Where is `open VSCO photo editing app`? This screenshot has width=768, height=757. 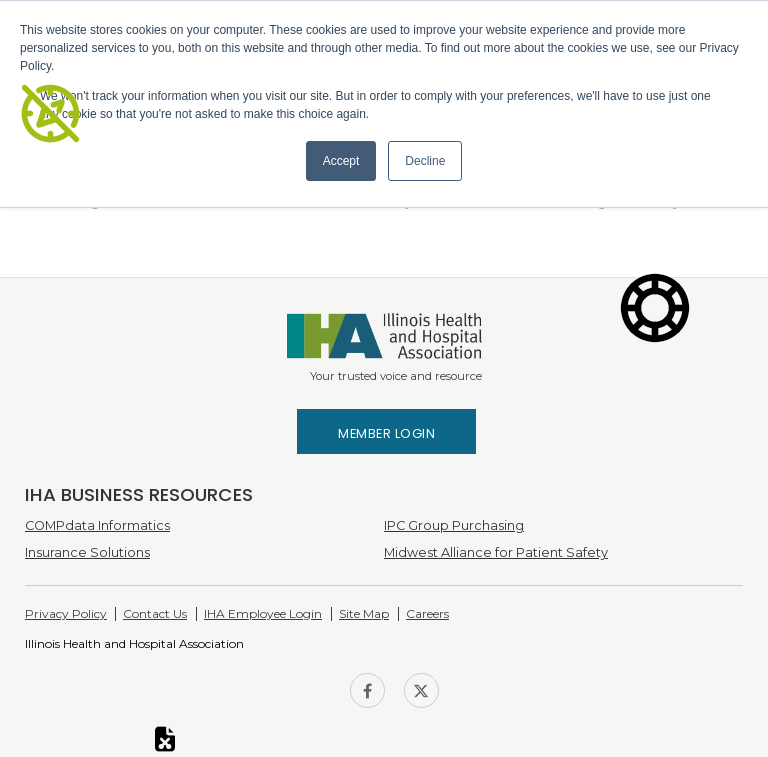 open VSCO photo editing app is located at coordinates (655, 308).